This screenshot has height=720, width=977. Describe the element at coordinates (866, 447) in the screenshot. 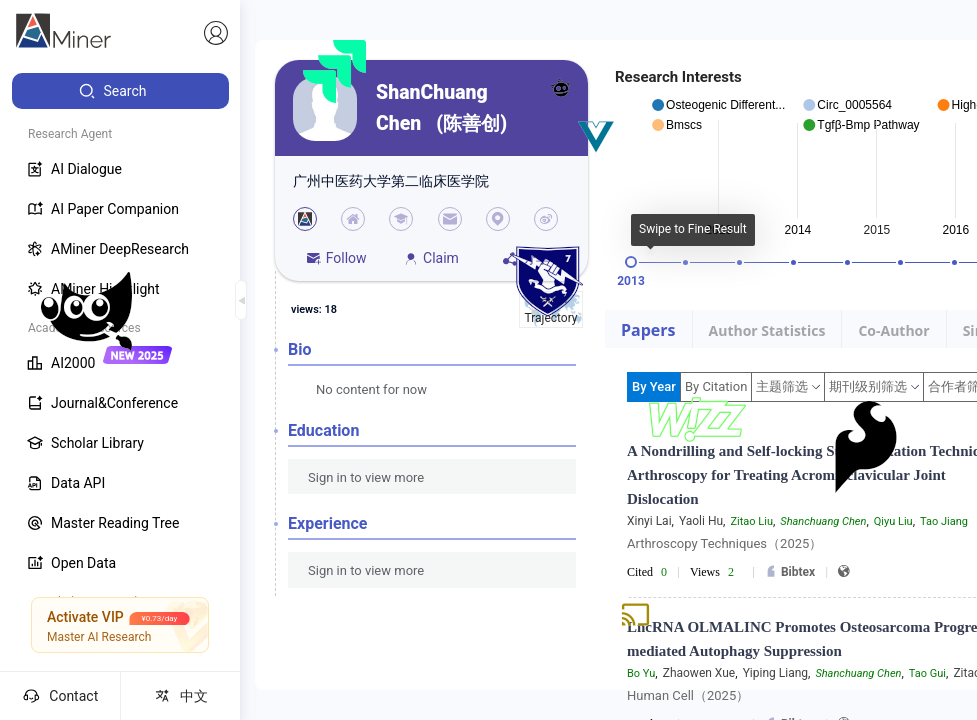

I see `visit sparkfun electronics website` at that location.